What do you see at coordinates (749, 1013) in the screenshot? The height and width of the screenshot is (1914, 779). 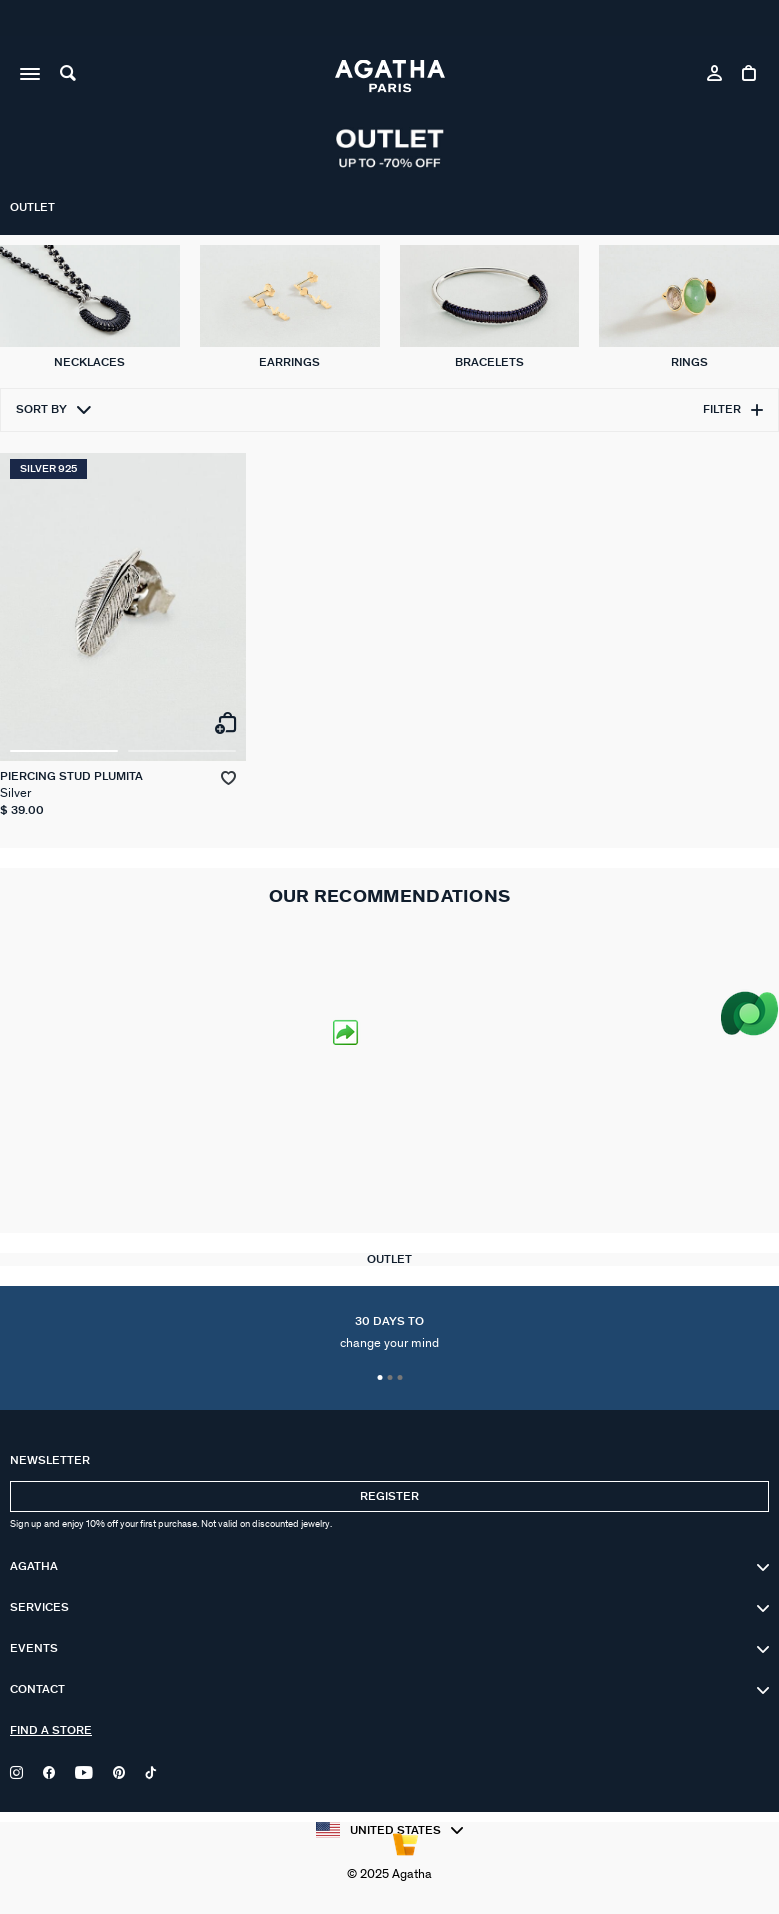 I see `open Microsoft Dataverse app` at bounding box center [749, 1013].